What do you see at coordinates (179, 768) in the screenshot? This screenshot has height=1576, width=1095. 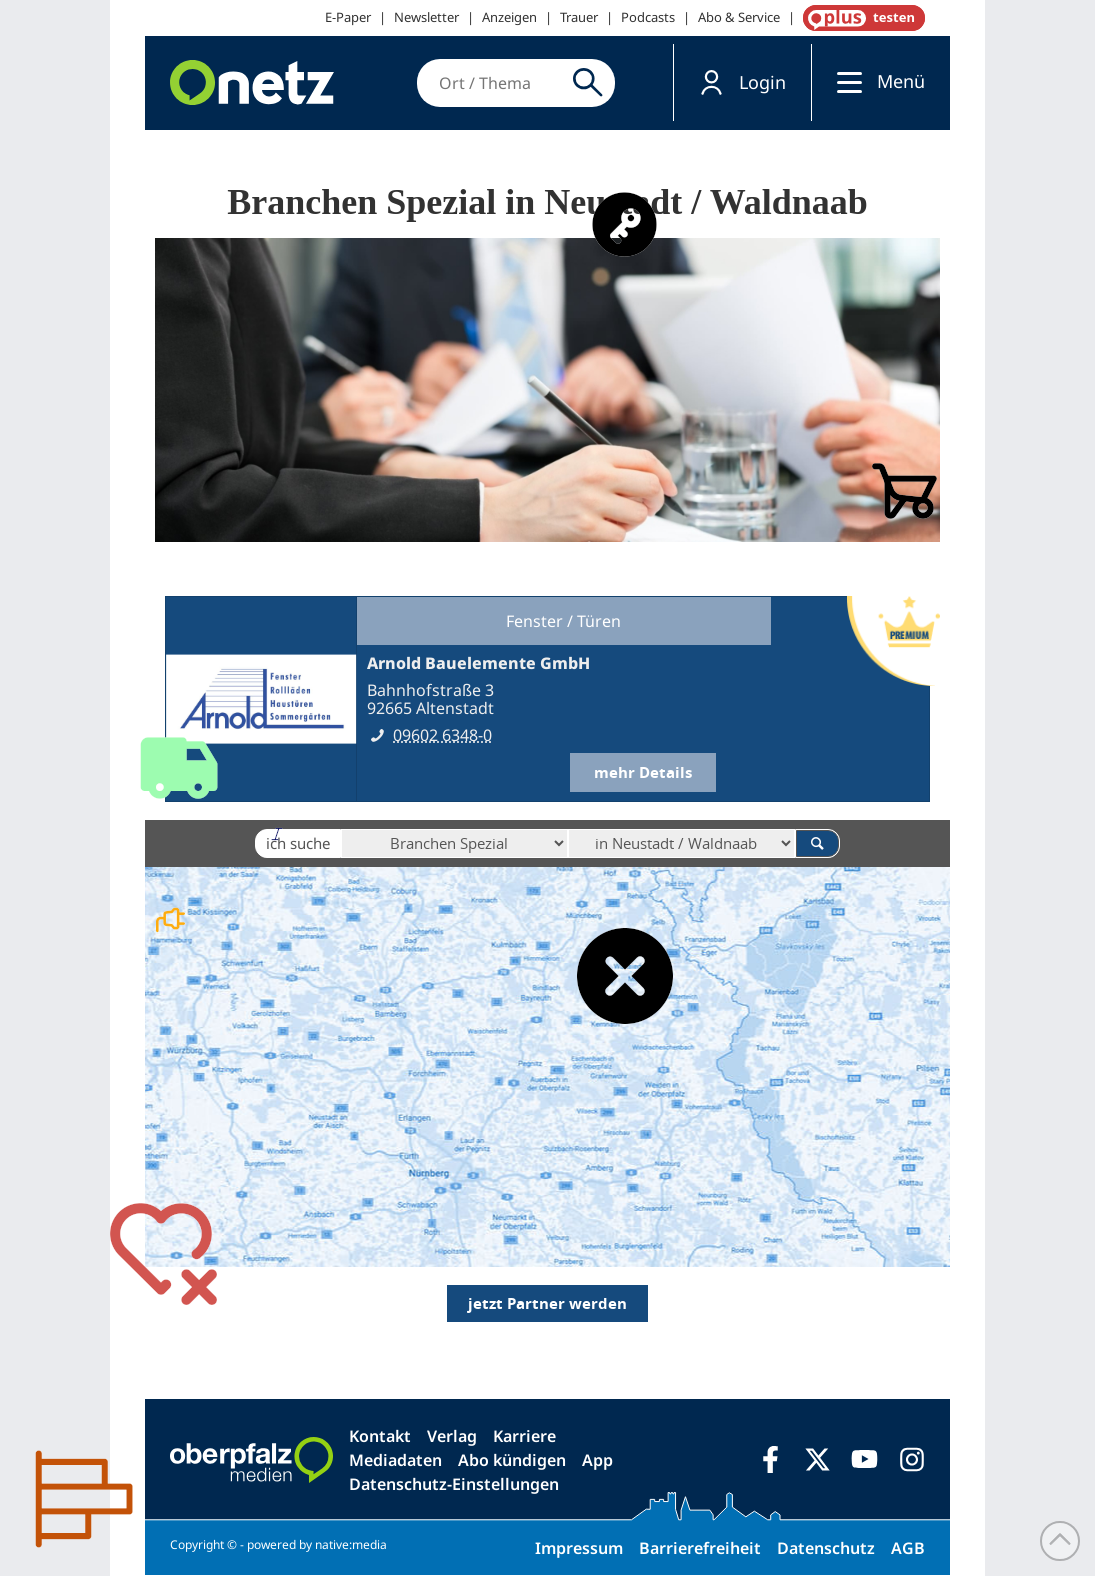 I see `track your delivery status` at bounding box center [179, 768].